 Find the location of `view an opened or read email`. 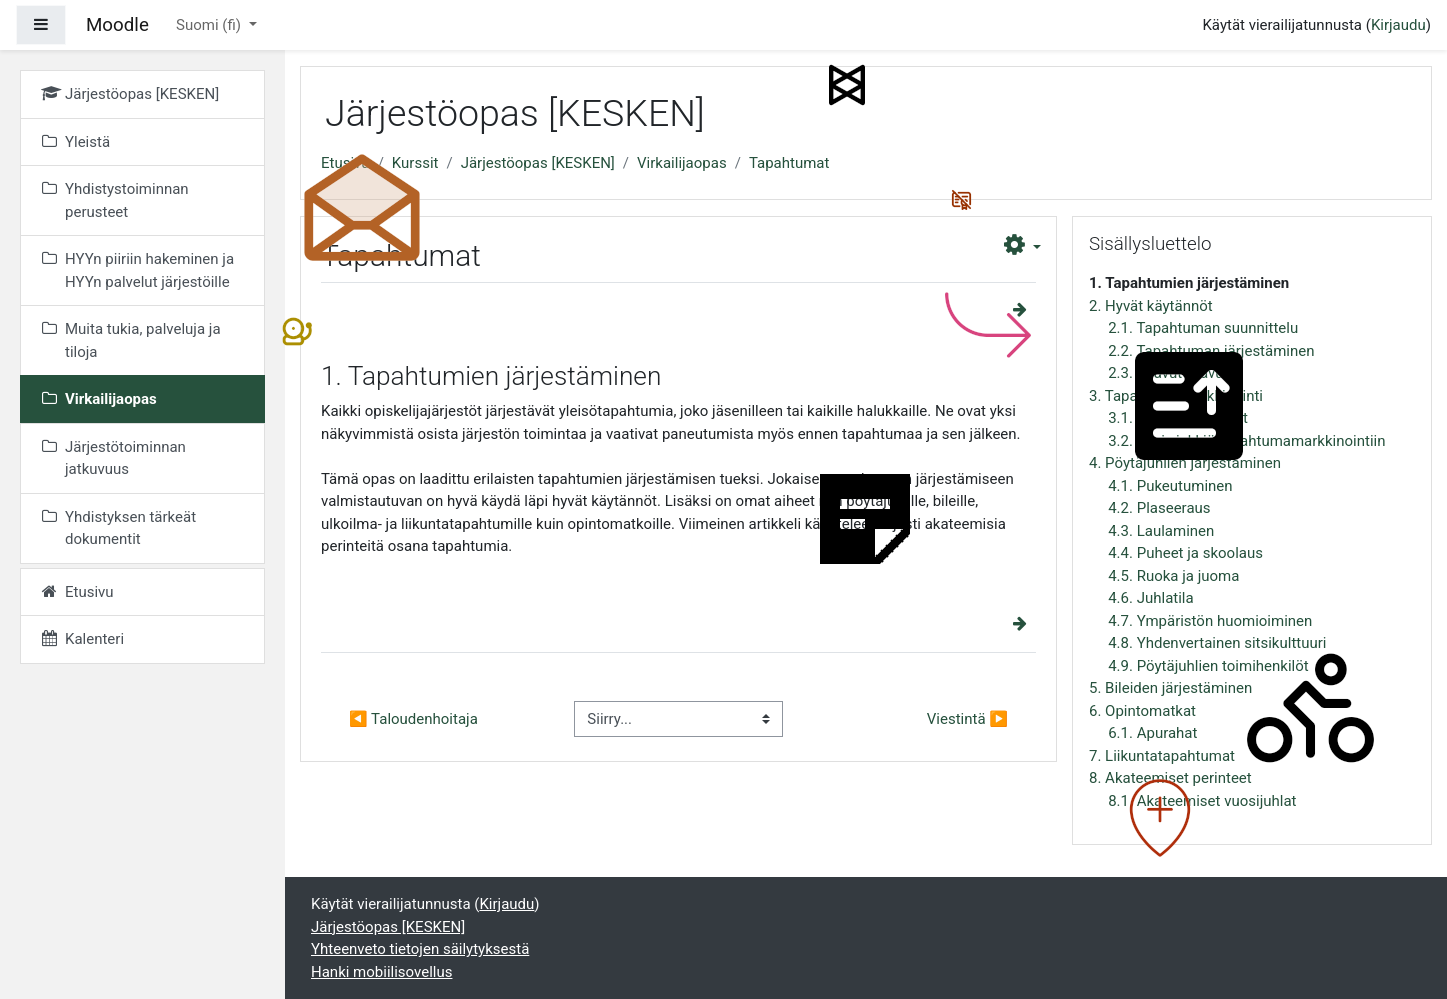

view an opened or read email is located at coordinates (362, 212).